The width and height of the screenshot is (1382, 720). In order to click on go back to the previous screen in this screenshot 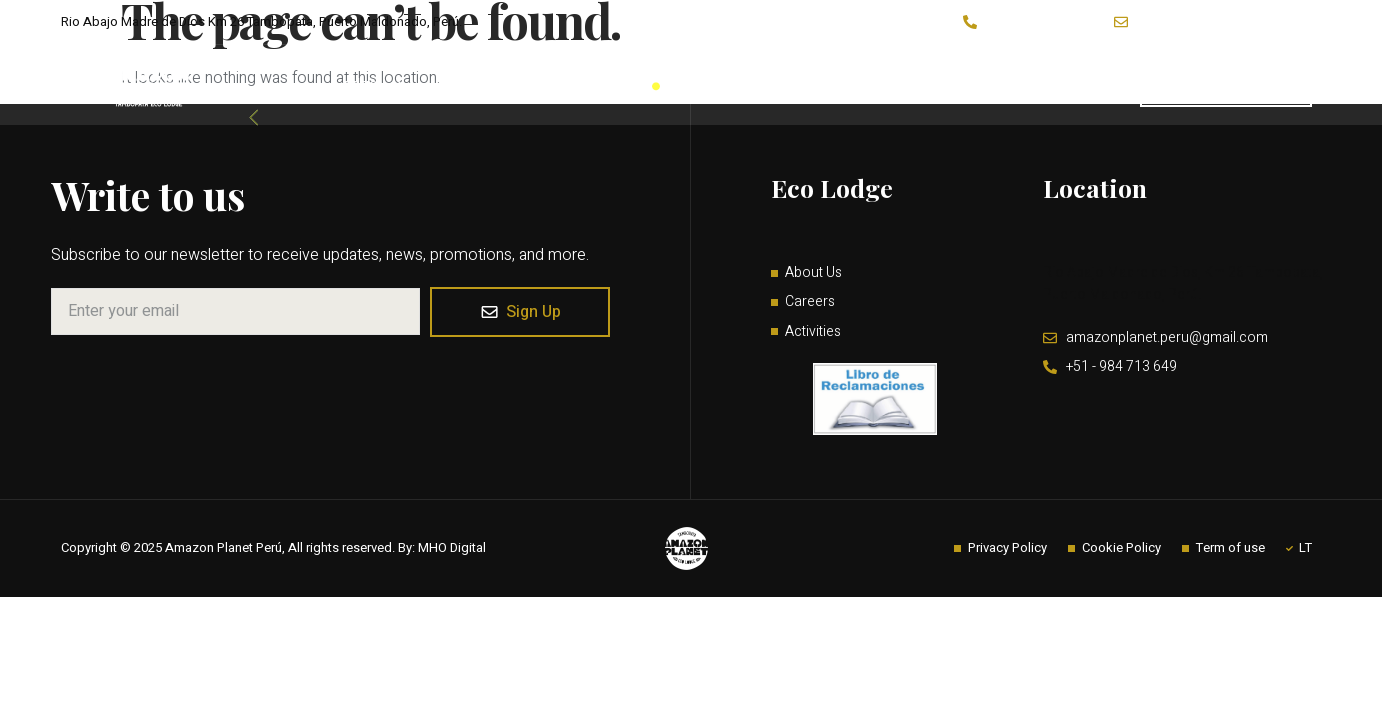, I will do `click(254, 117)`.